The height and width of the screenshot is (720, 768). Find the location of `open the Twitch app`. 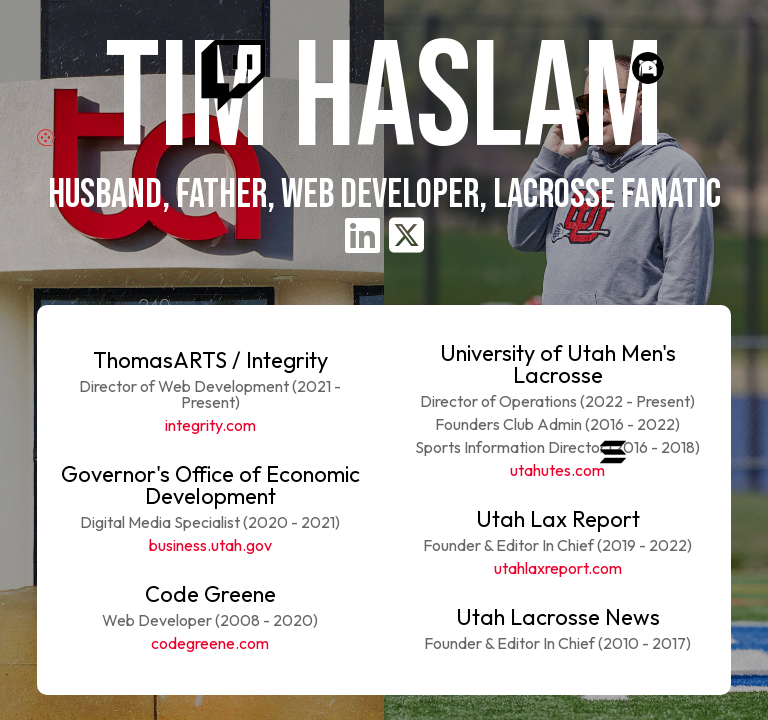

open the Twitch app is located at coordinates (233, 75).